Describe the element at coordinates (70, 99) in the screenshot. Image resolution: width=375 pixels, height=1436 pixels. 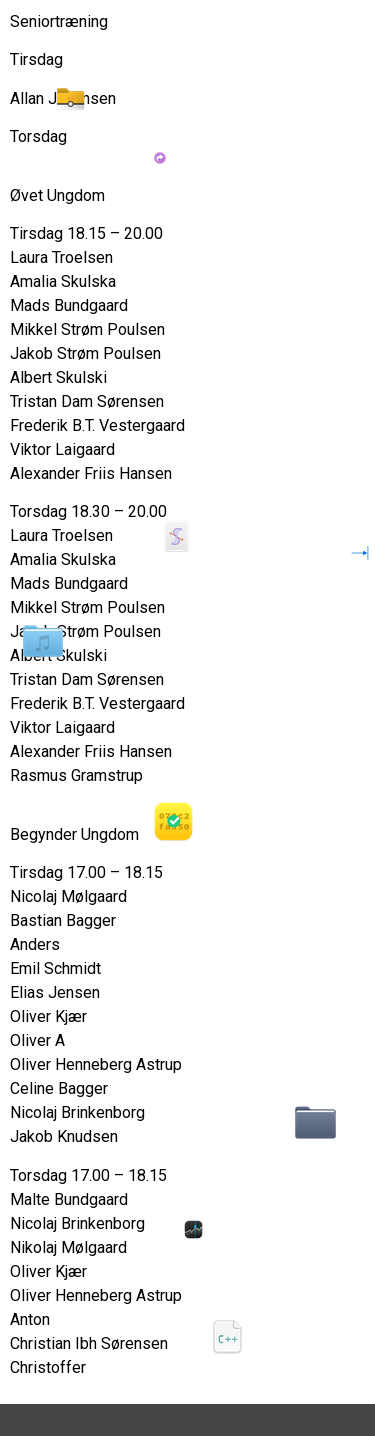
I see `open folder containing pokémon game files` at that location.